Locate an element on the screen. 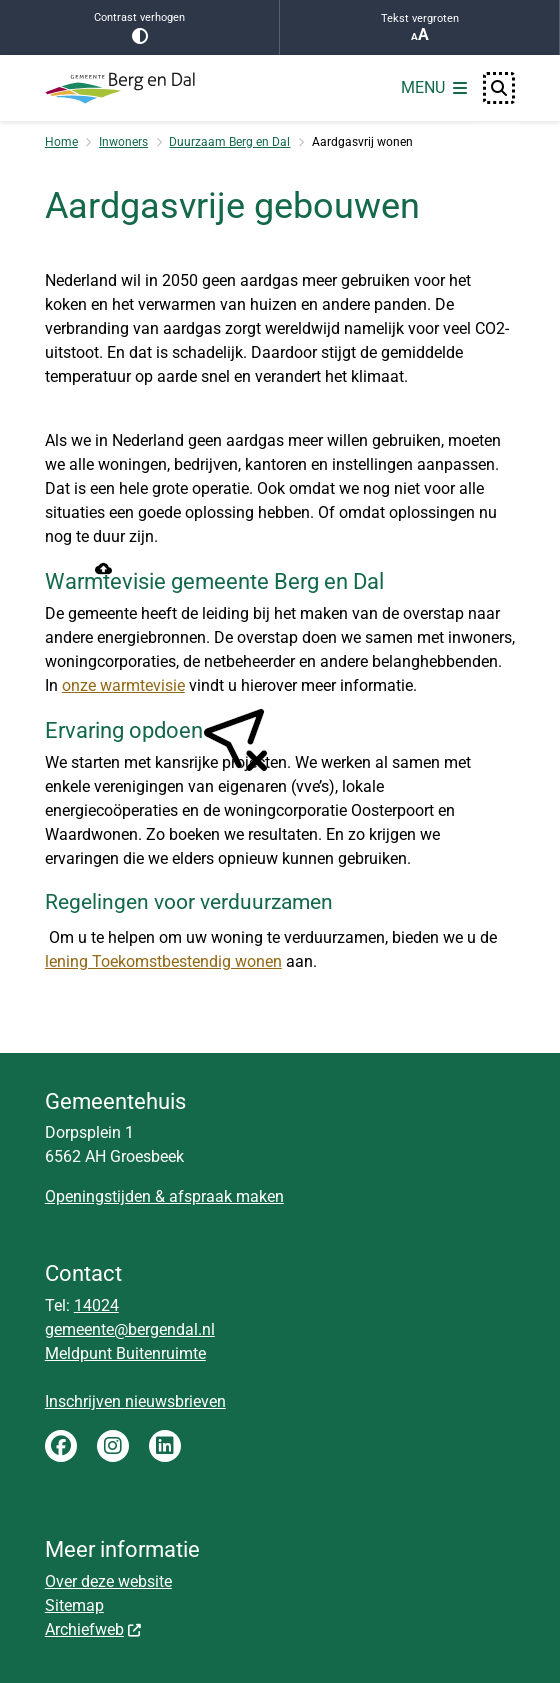 Image resolution: width=560 pixels, height=1683 pixels. upload file to cloud storage is located at coordinates (103, 568).